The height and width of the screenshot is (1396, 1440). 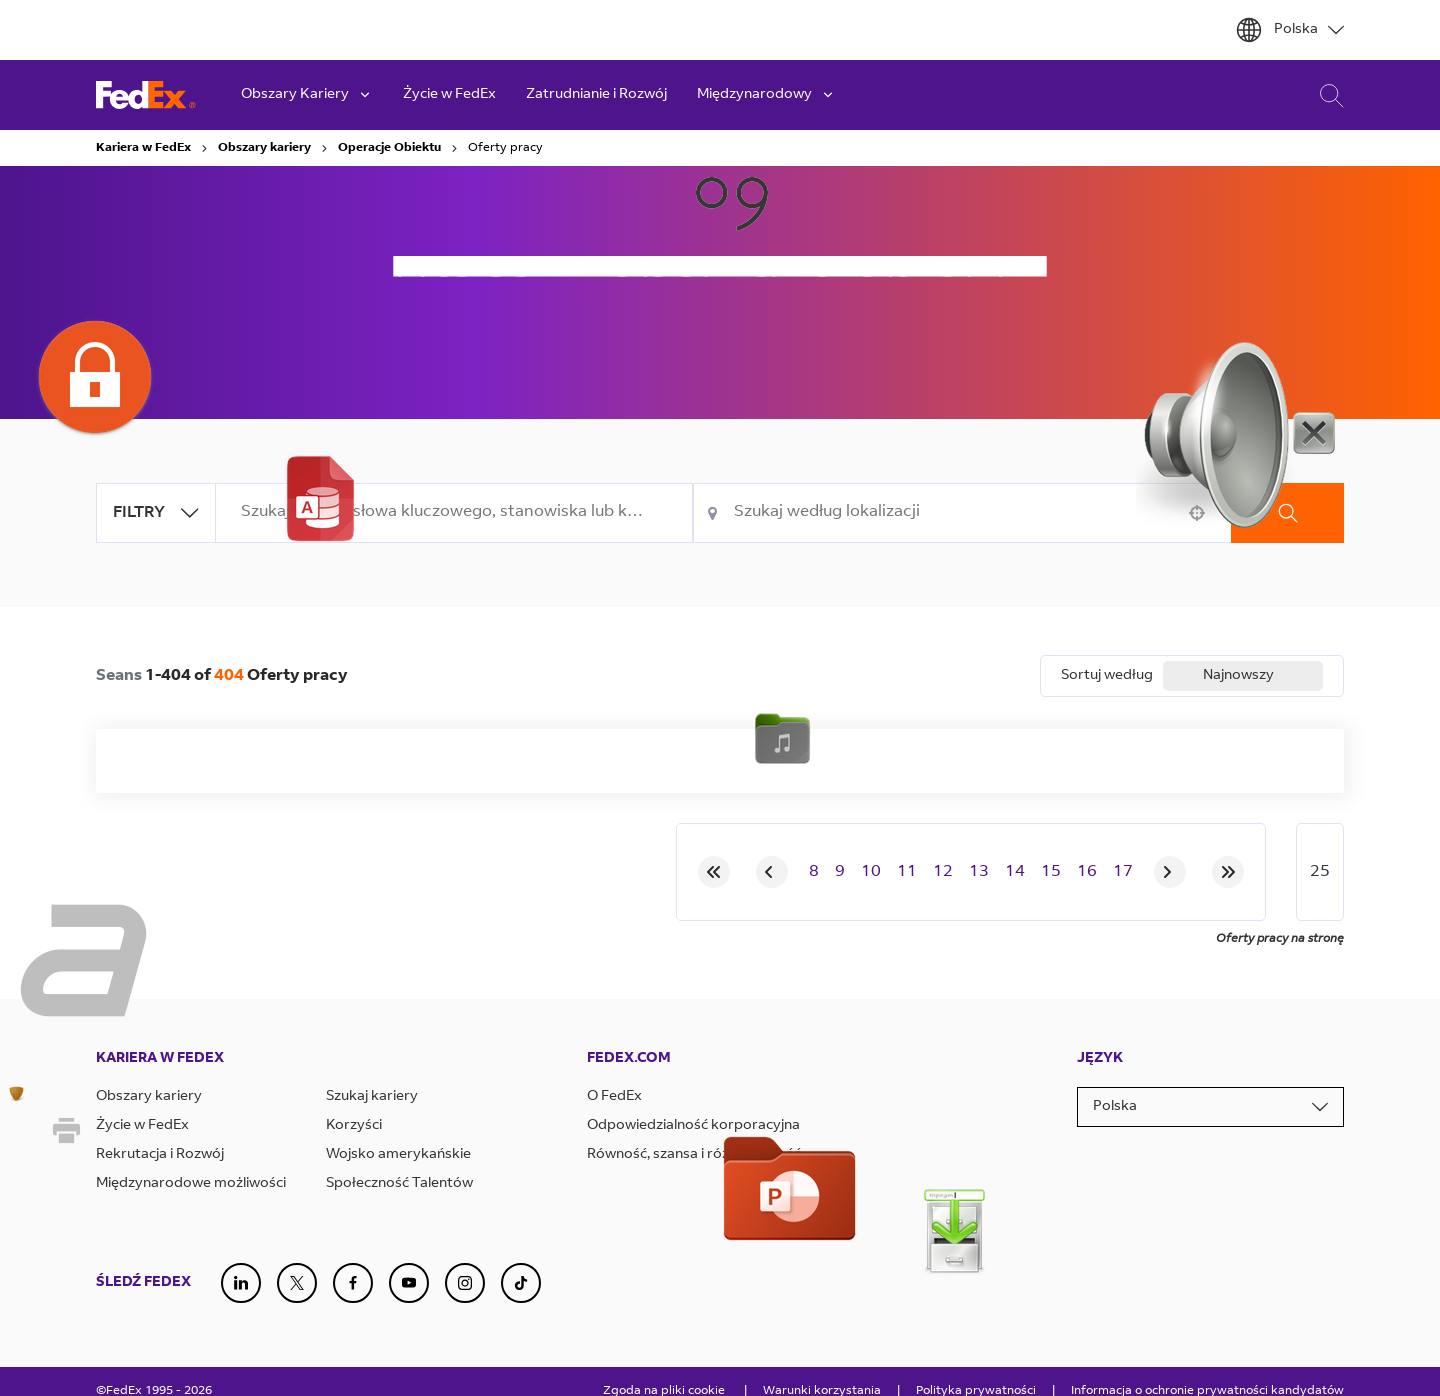 I want to click on print the current document, so click(x=66, y=1131).